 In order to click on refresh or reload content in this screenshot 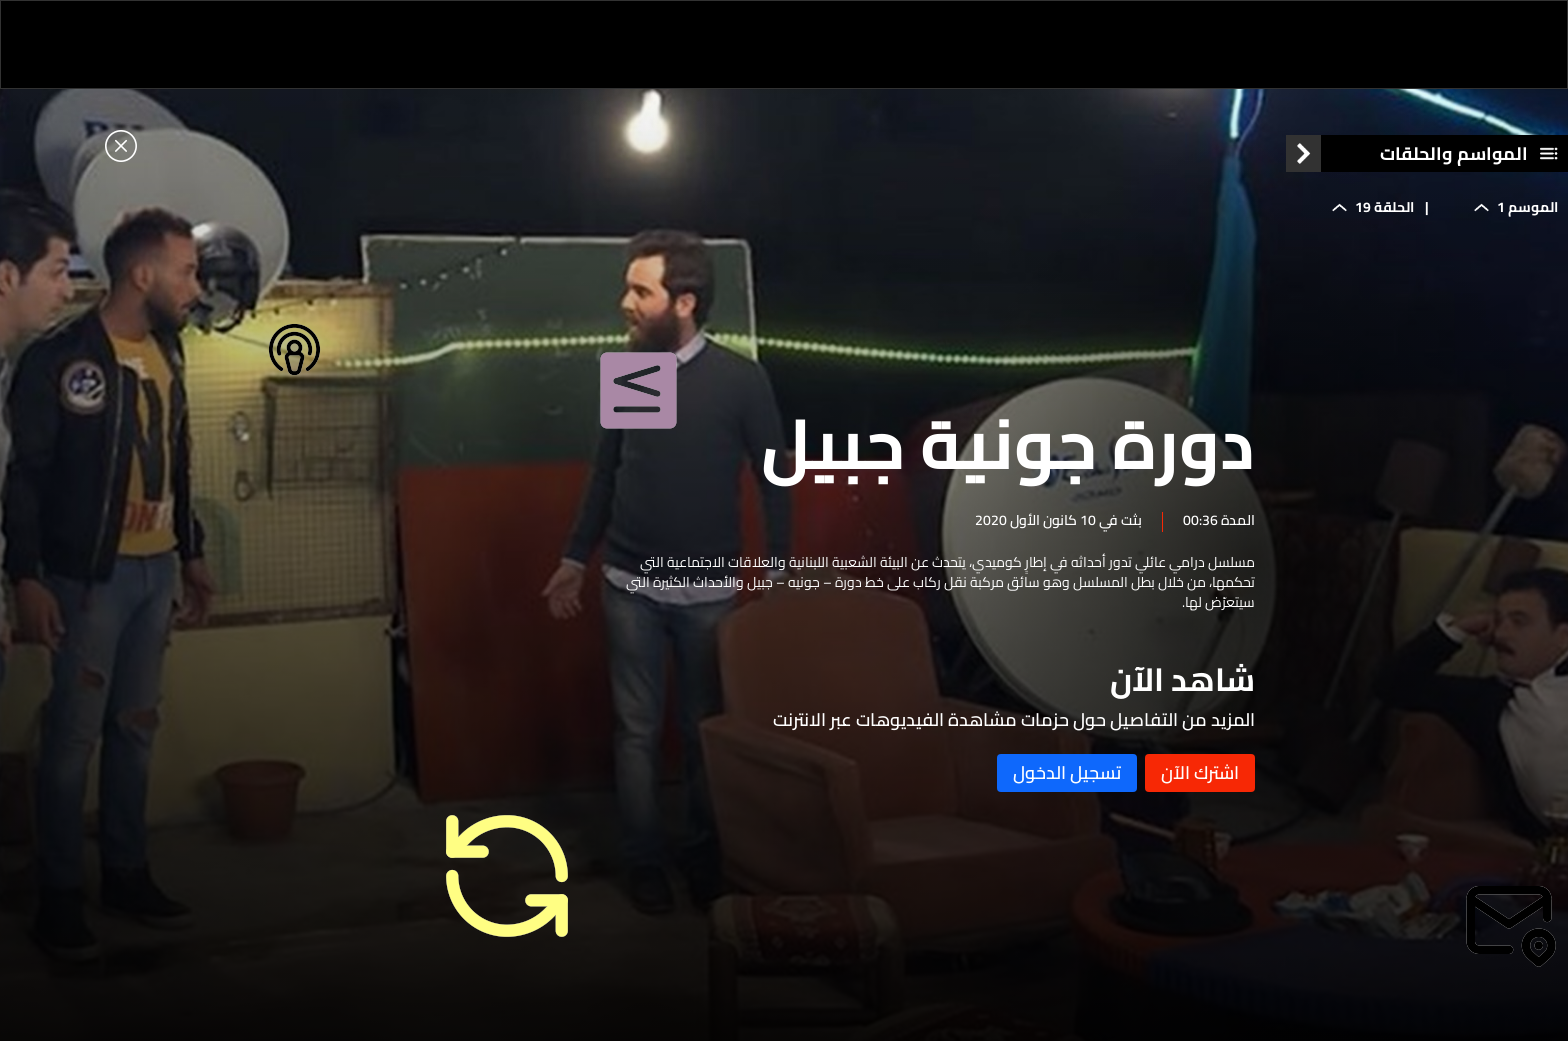, I will do `click(507, 876)`.